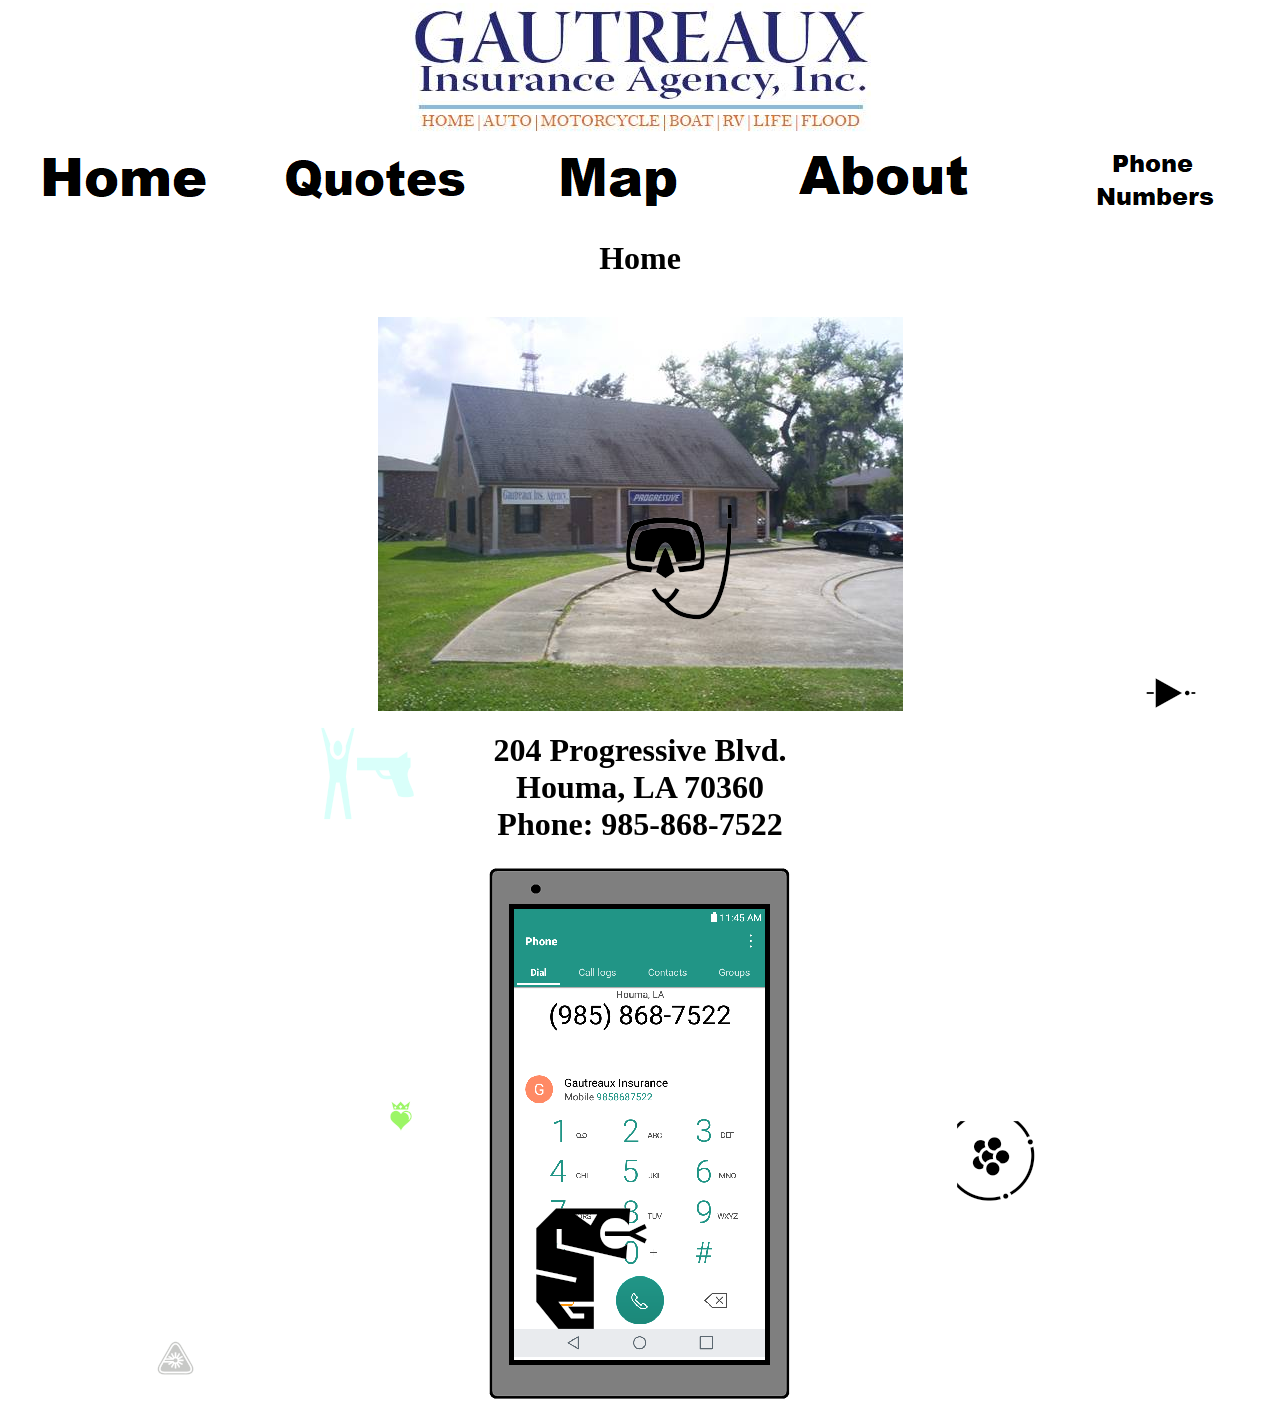  I want to click on access snake totem or serpent-themed game content, so click(586, 1268).